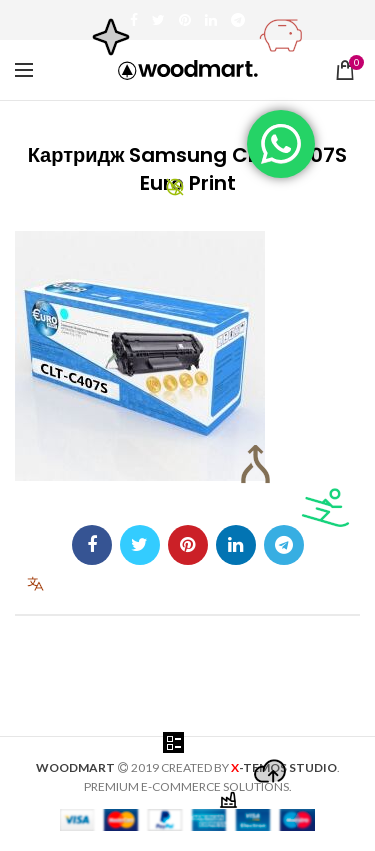 The height and width of the screenshot is (851, 375). What do you see at coordinates (325, 508) in the screenshot?
I see `access skiing or winter sports activities` at bounding box center [325, 508].